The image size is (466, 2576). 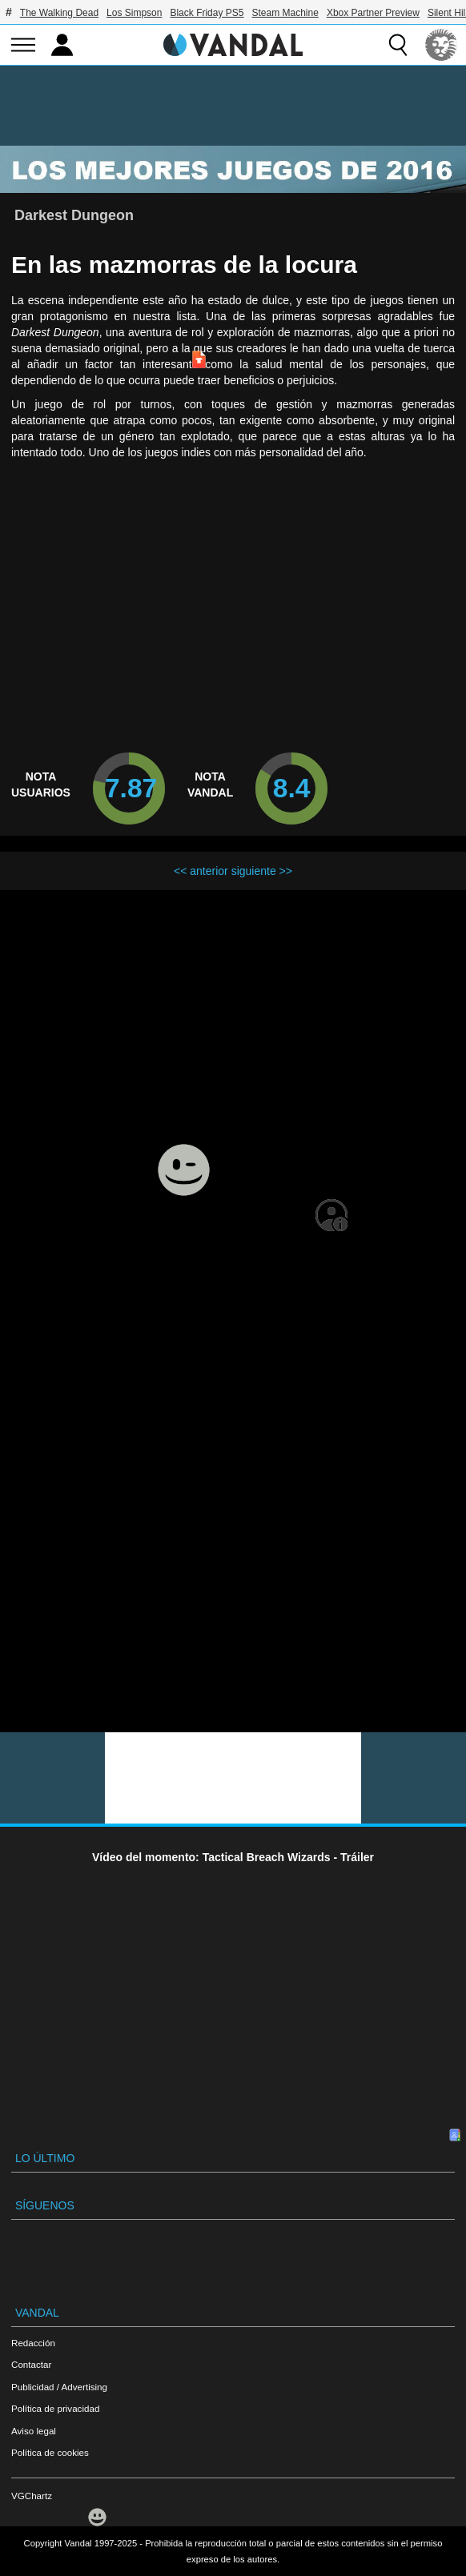 What do you see at coordinates (331, 1215) in the screenshot?
I see `view user profile information` at bounding box center [331, 1215].